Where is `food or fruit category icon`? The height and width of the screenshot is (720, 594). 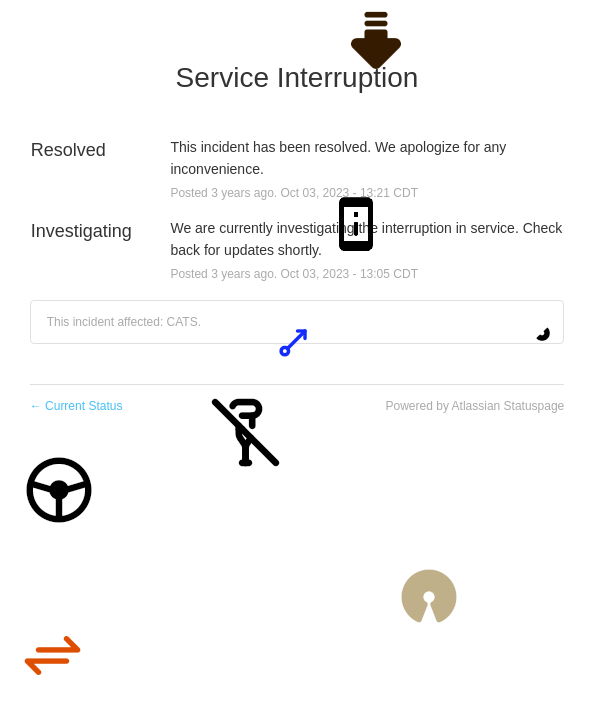 food or fruit category icon is located at coordinates (543, 334).